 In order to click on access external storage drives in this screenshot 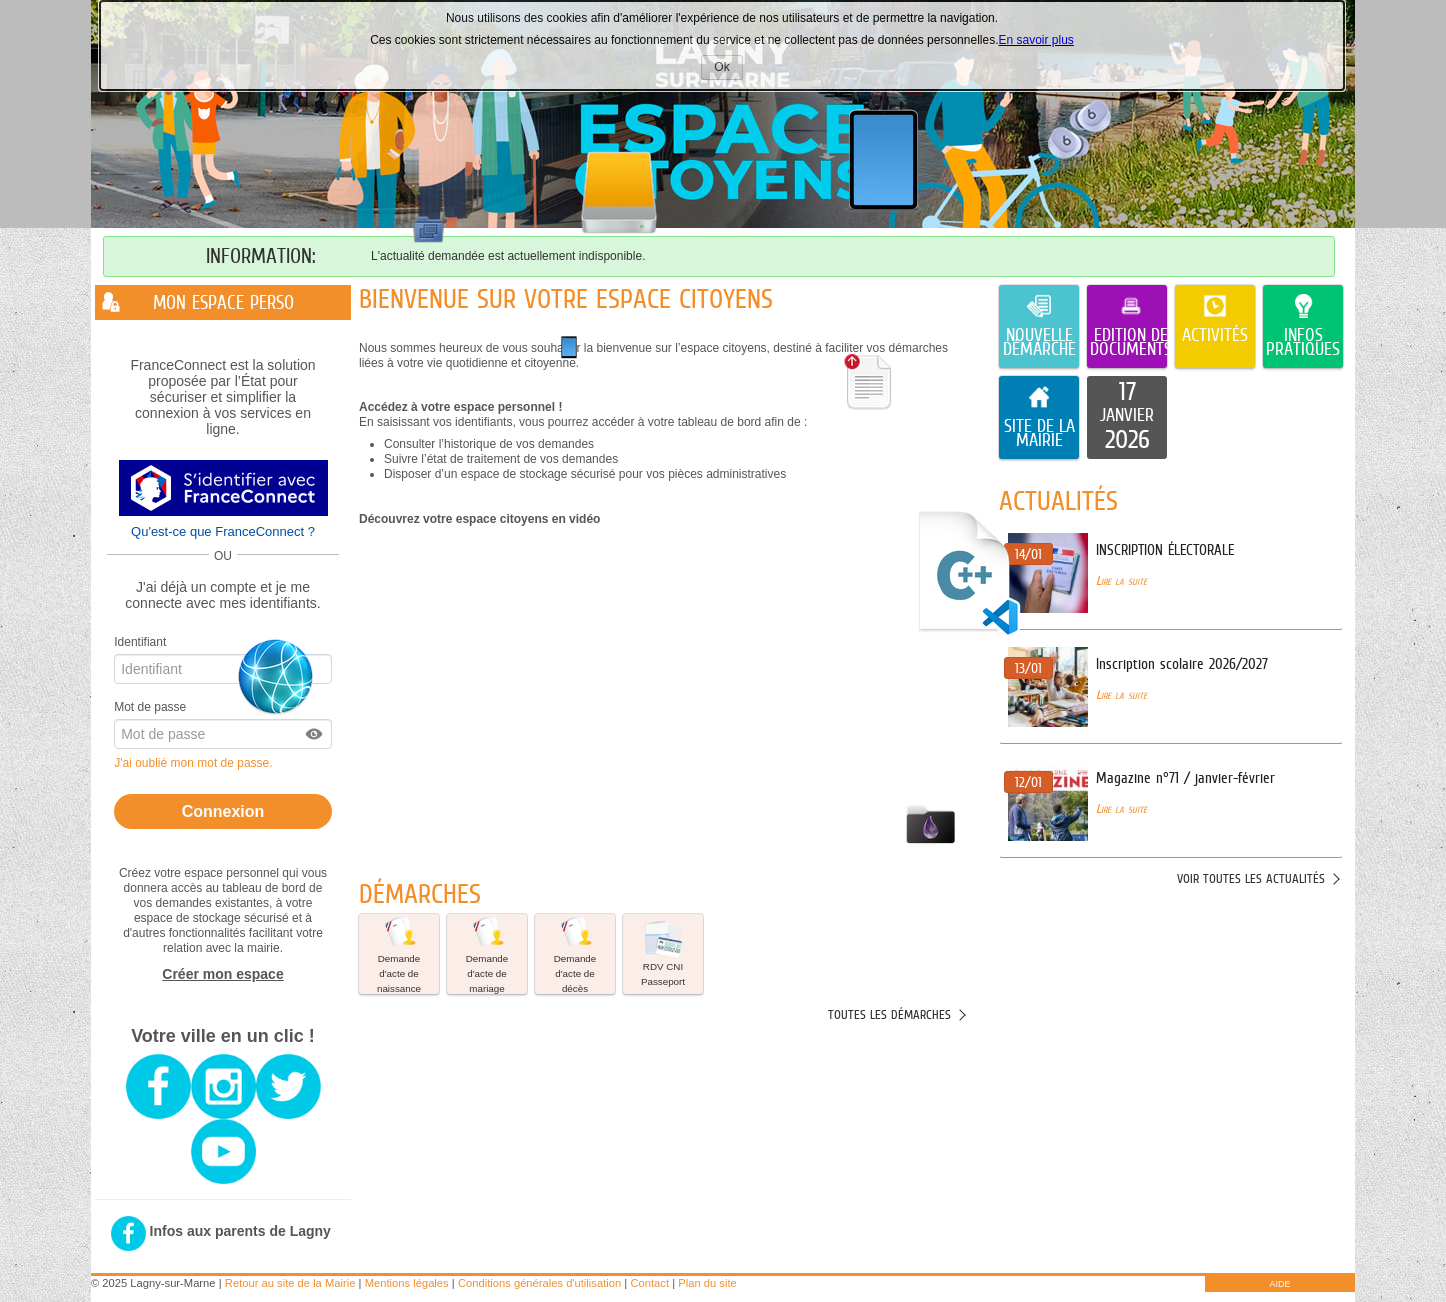, I will do `click(619, 194)`.